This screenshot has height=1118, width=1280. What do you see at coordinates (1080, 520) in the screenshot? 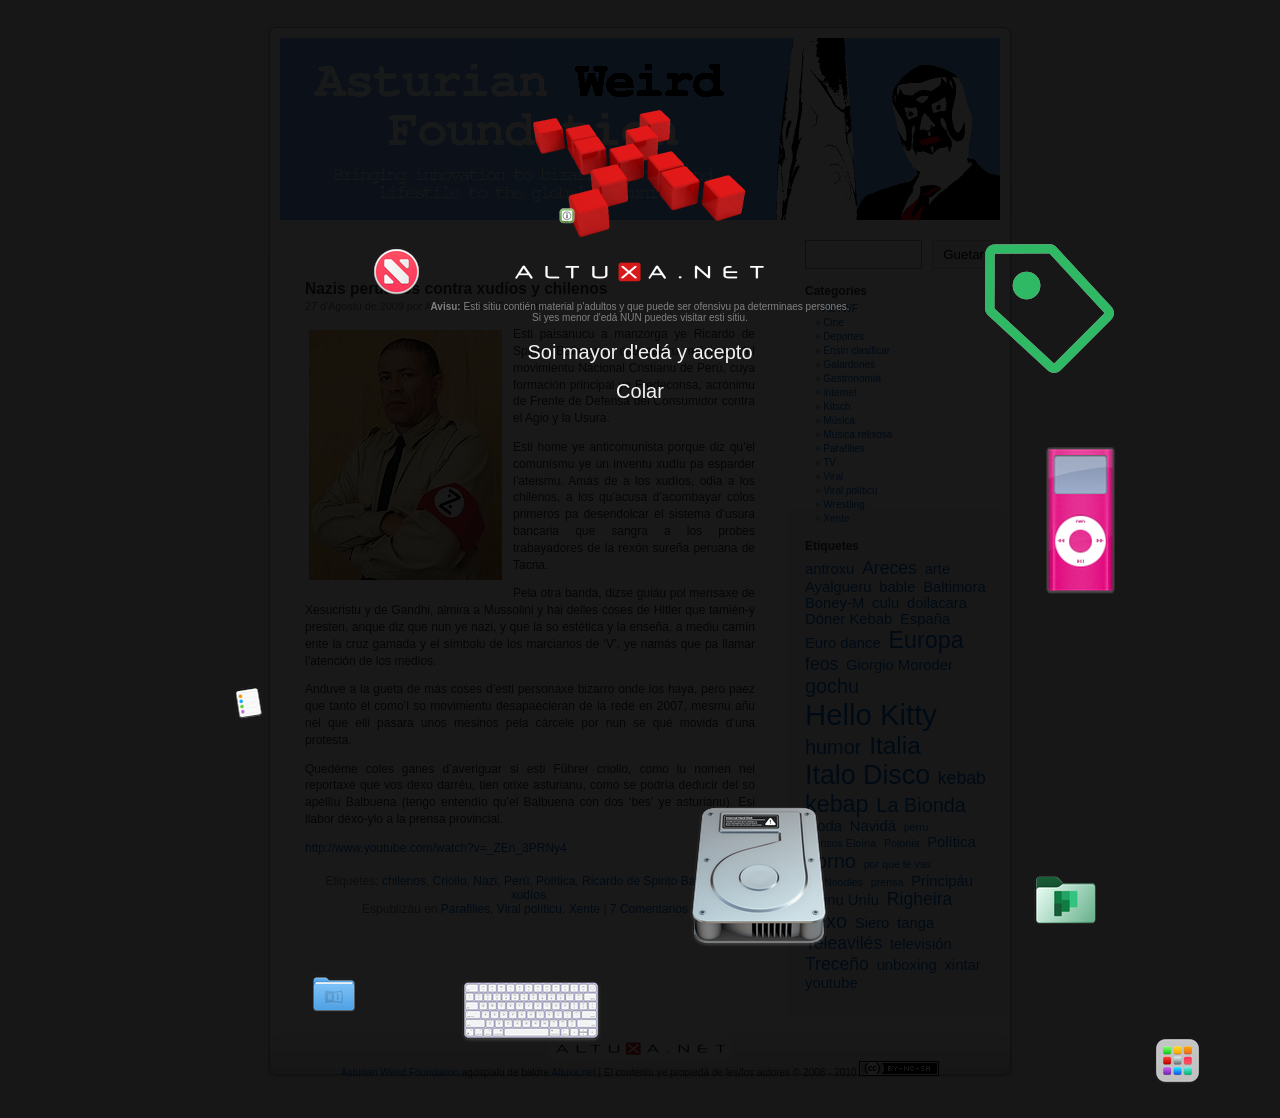
I see `iPod nano device in pink` at bounding box center [1080, 520].